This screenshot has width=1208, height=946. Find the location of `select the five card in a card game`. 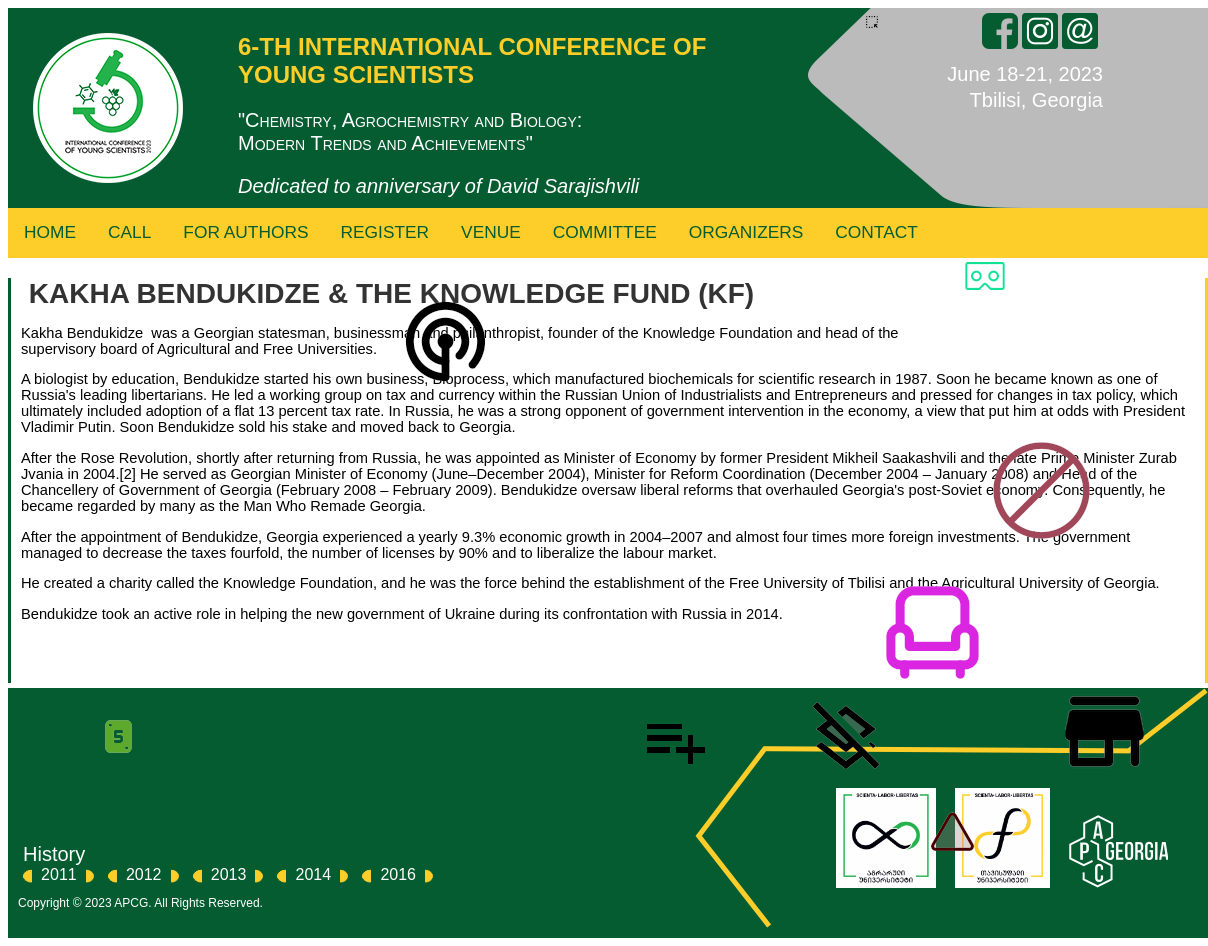

select the five card in a card game is located at coordinates (118, 736).